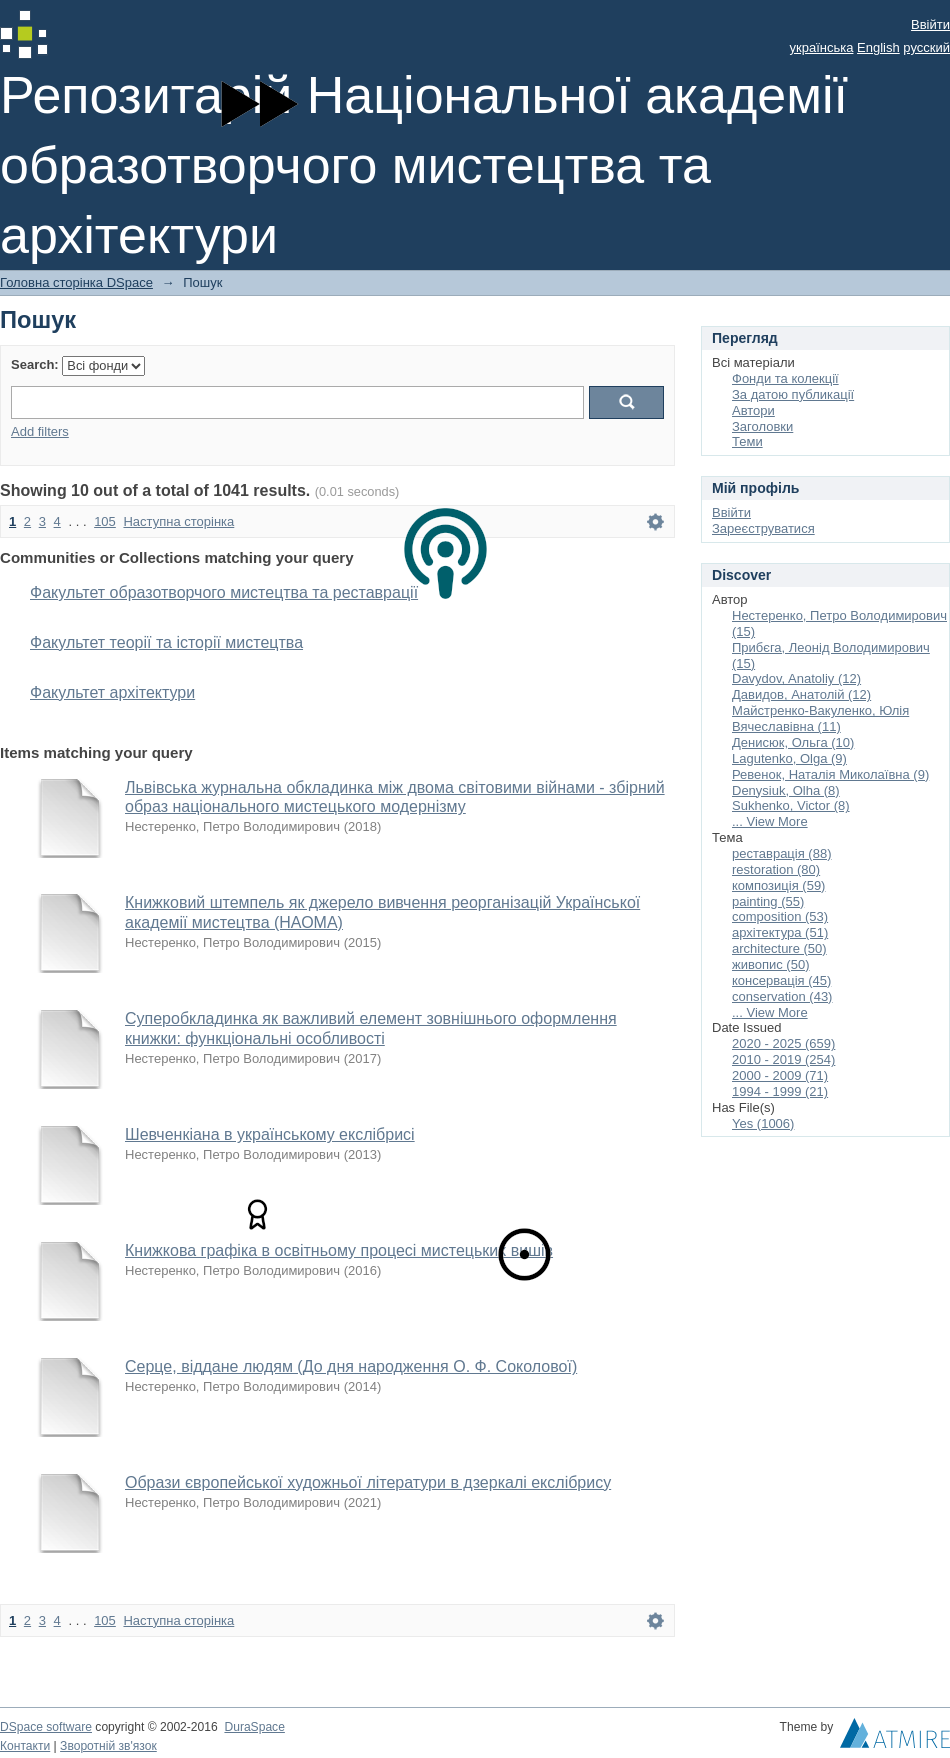  Describe the element at coordinates (445, 553) in the screenshot. I see `access podcast library` at that location.